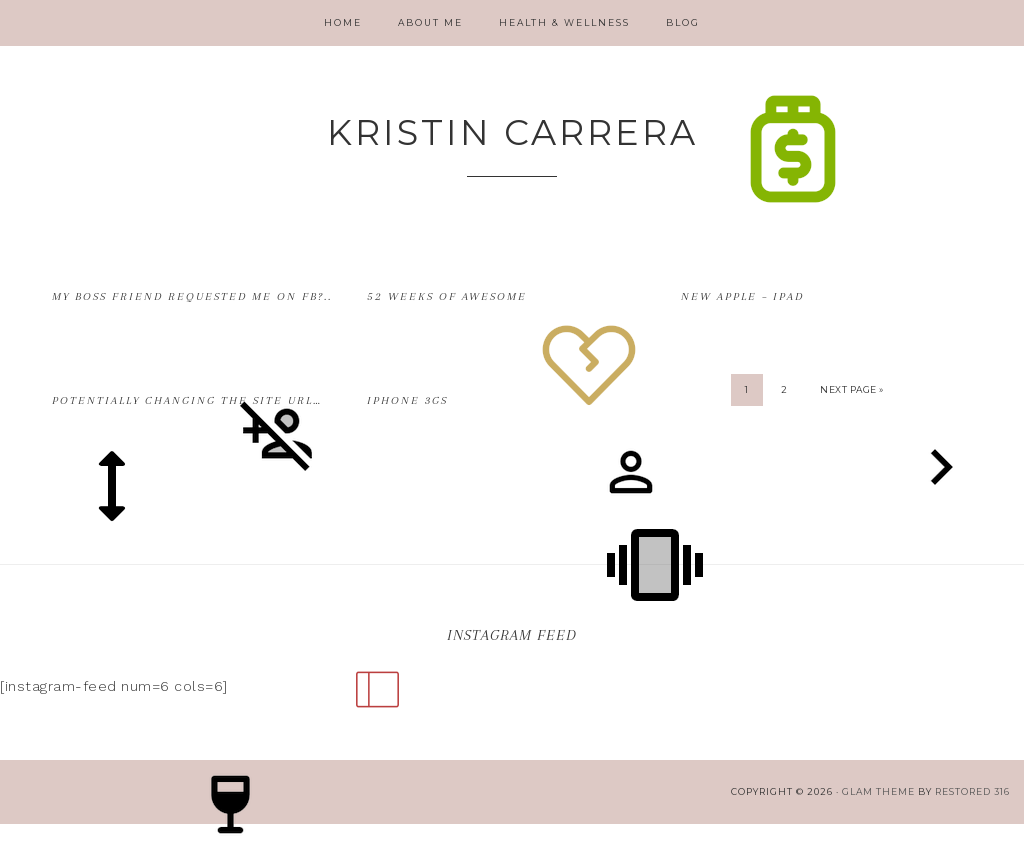 The width and height of the screenshot is (1024, 859). I want to click on unlike or remove from favorites, so click(589, 362).